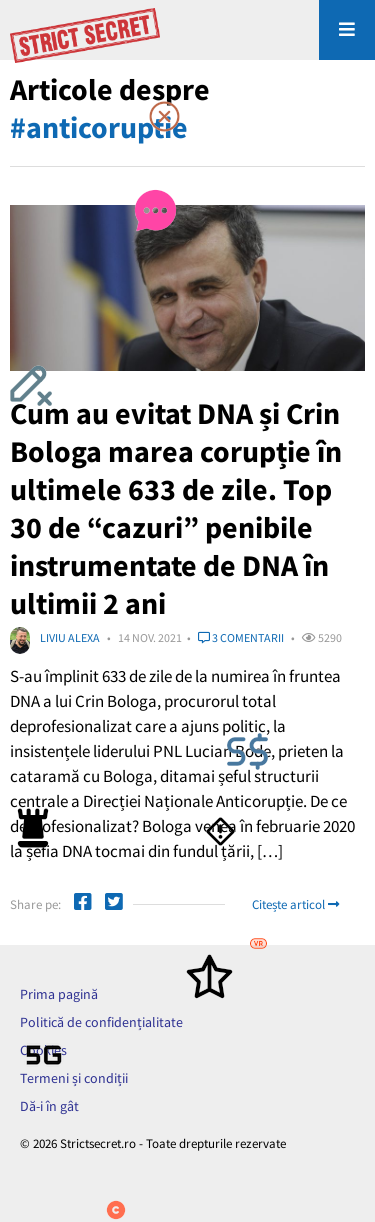  Describe the element at coordinates (209, 978) in the screenshot. I see `indicates a partial or half-star rating` at that location.